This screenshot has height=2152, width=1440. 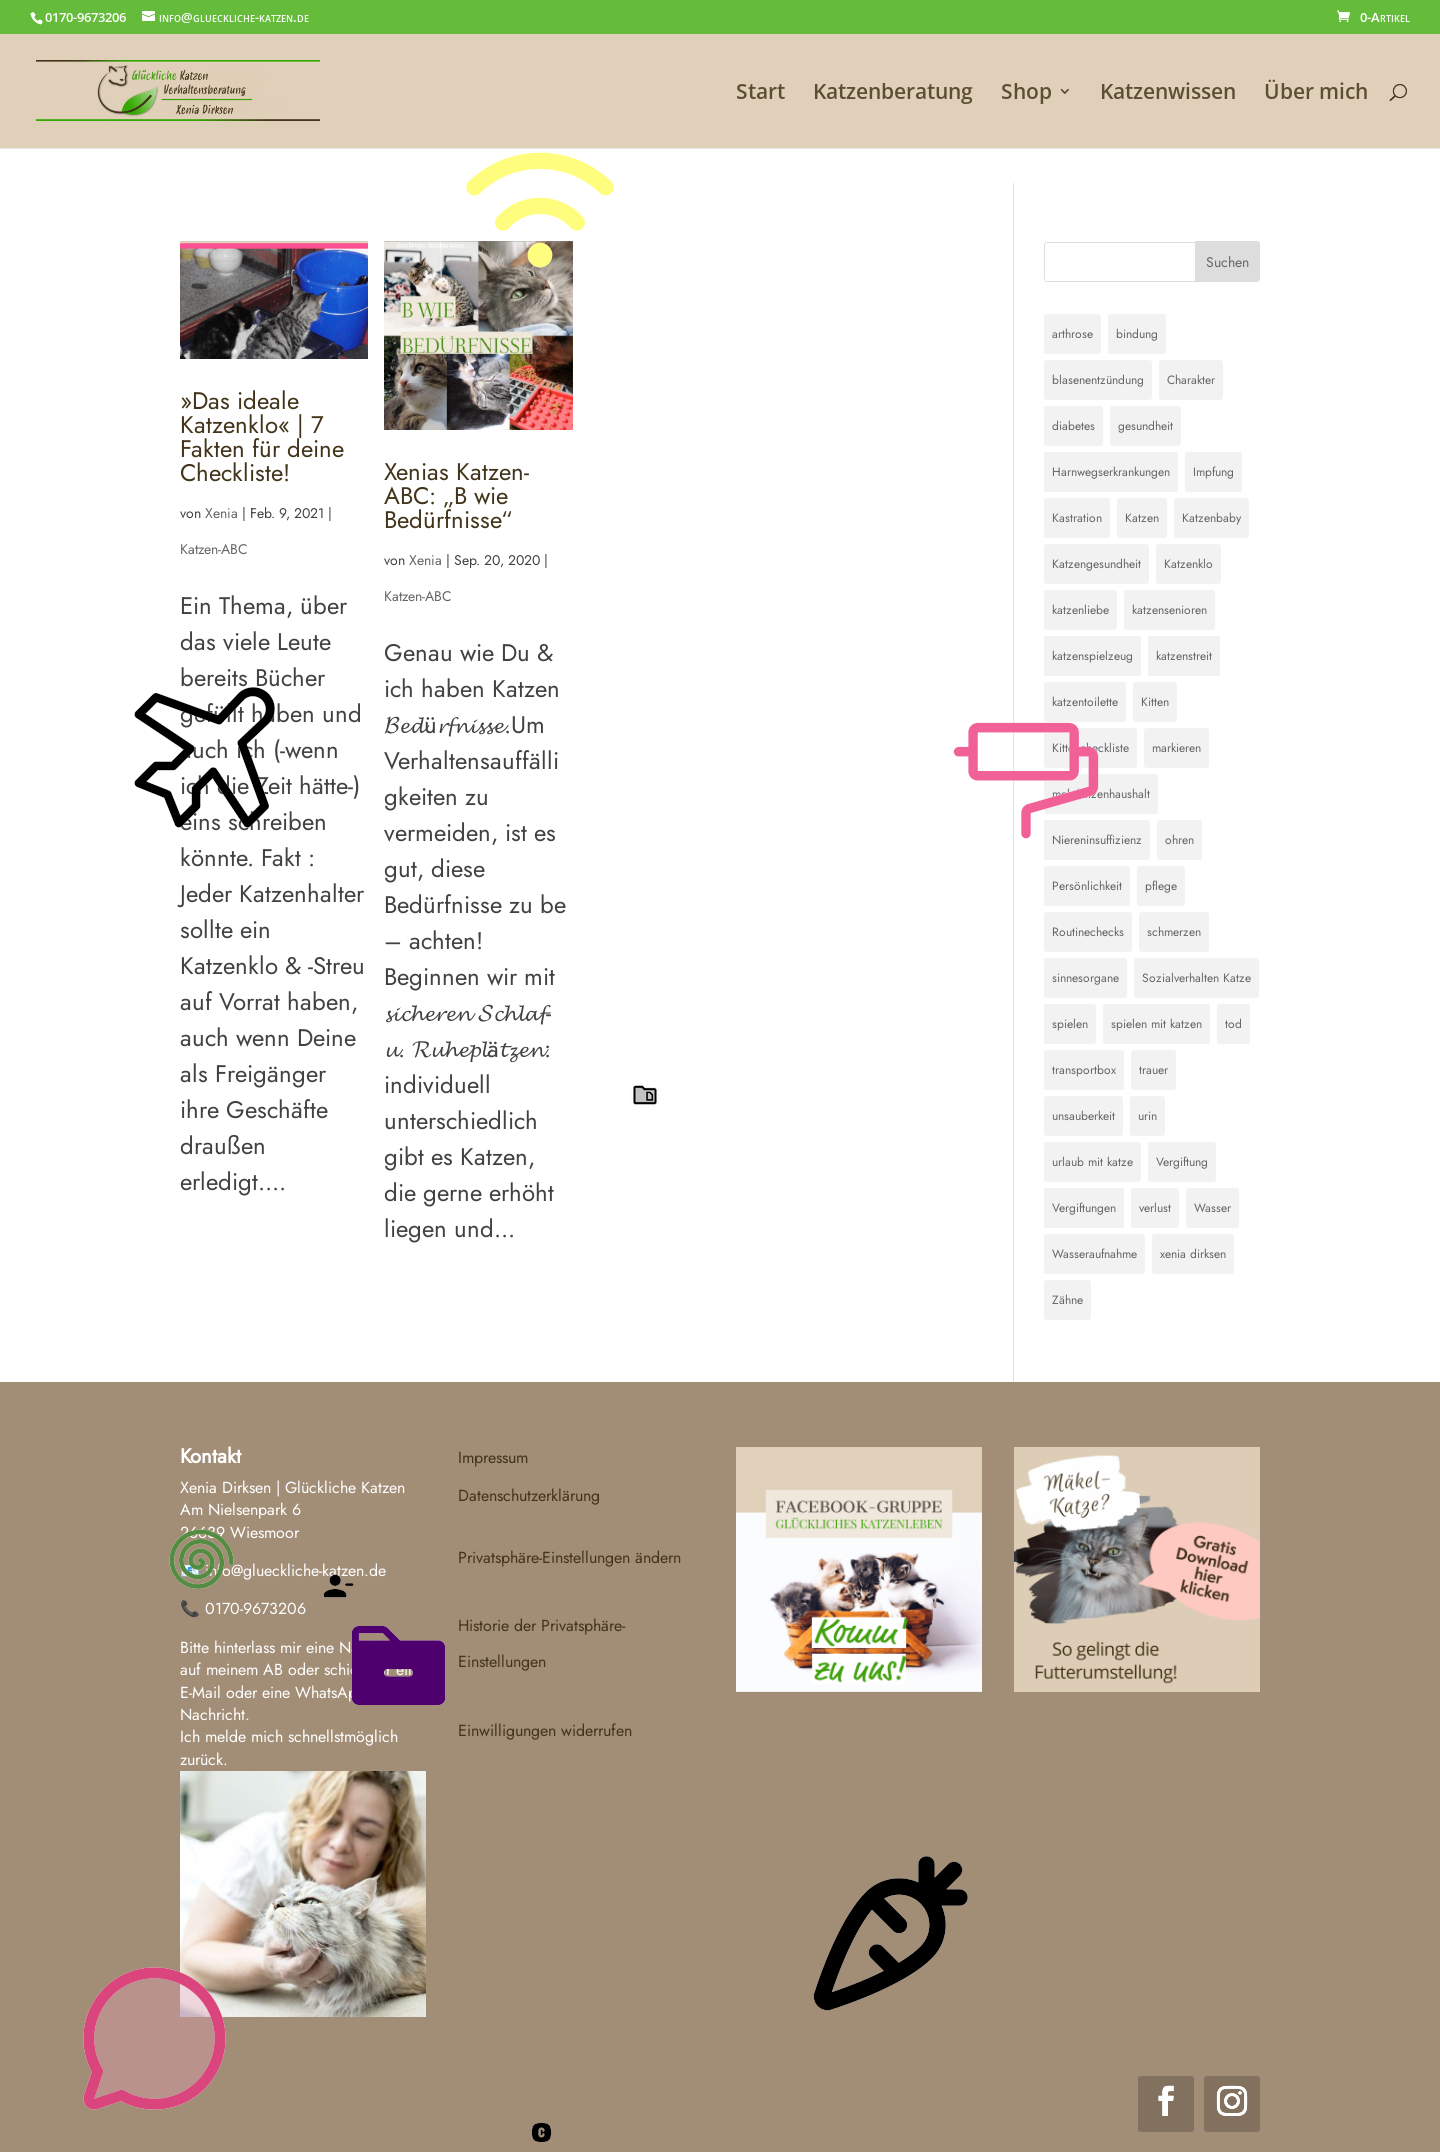 What do you see at coordinates (338, 1586) in the screenshot?
I see `remove a contact or friend` at bounding box center [338, 1586].